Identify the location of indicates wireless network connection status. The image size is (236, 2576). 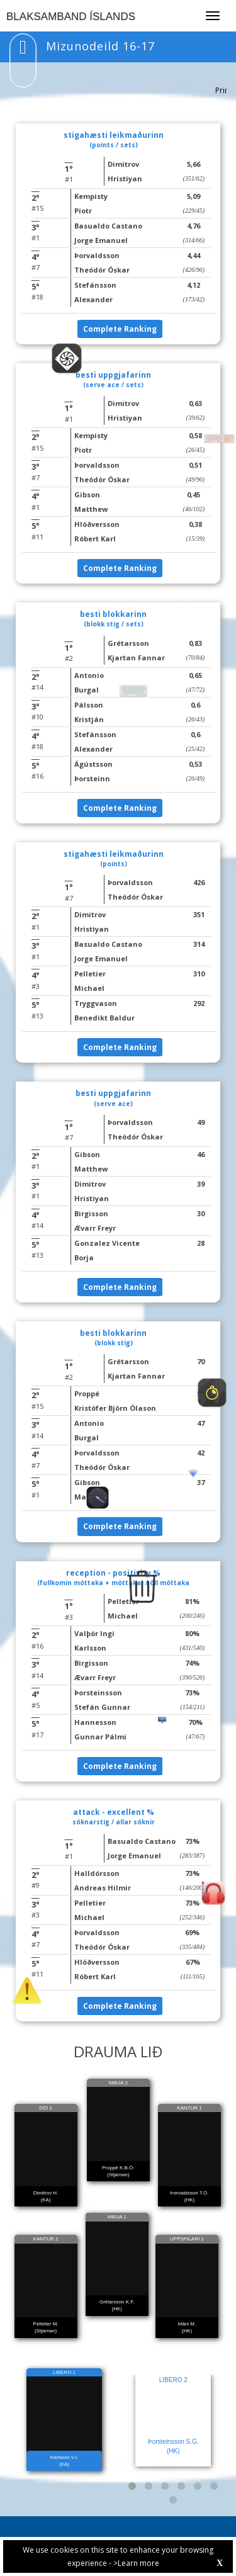
(193, 1473).